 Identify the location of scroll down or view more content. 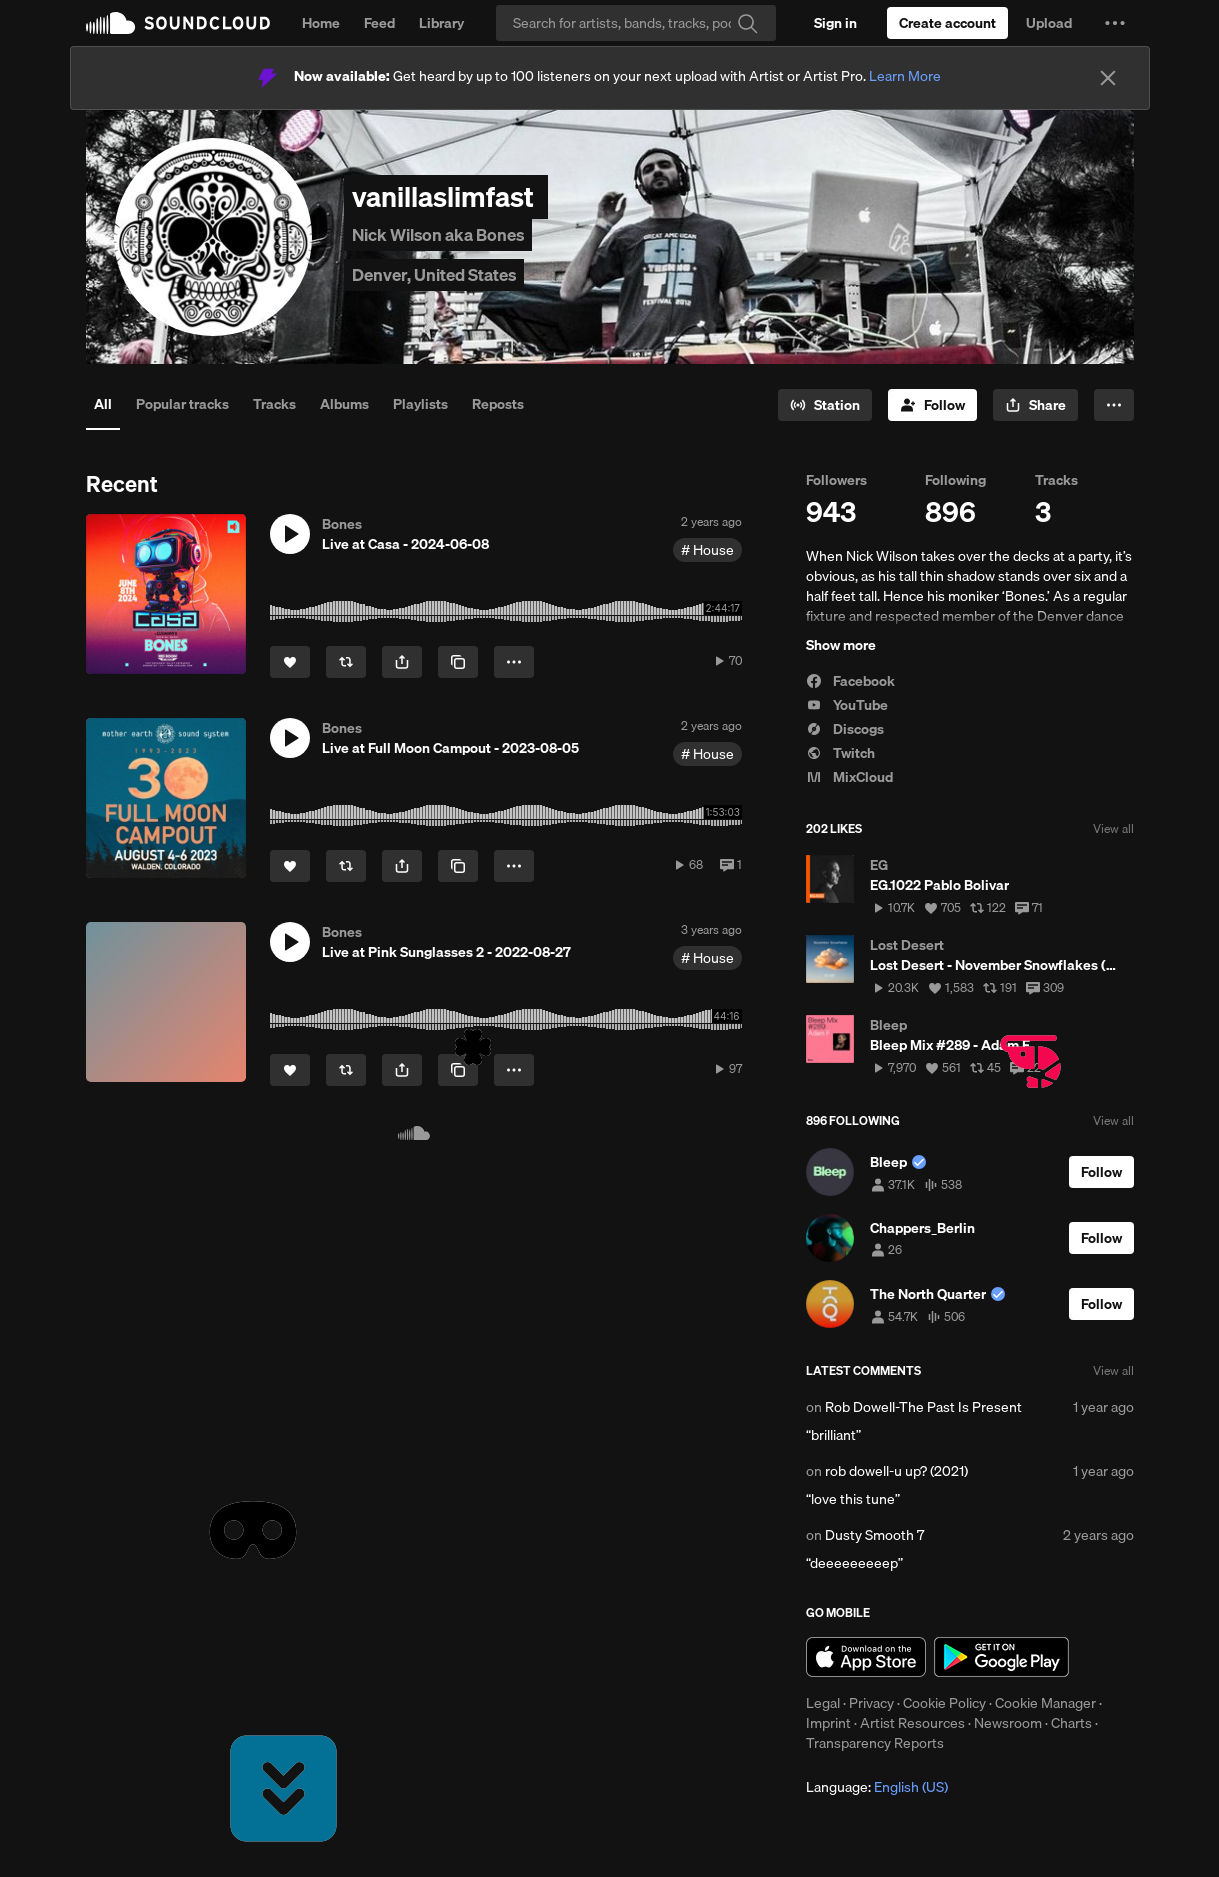
(283, 1788).